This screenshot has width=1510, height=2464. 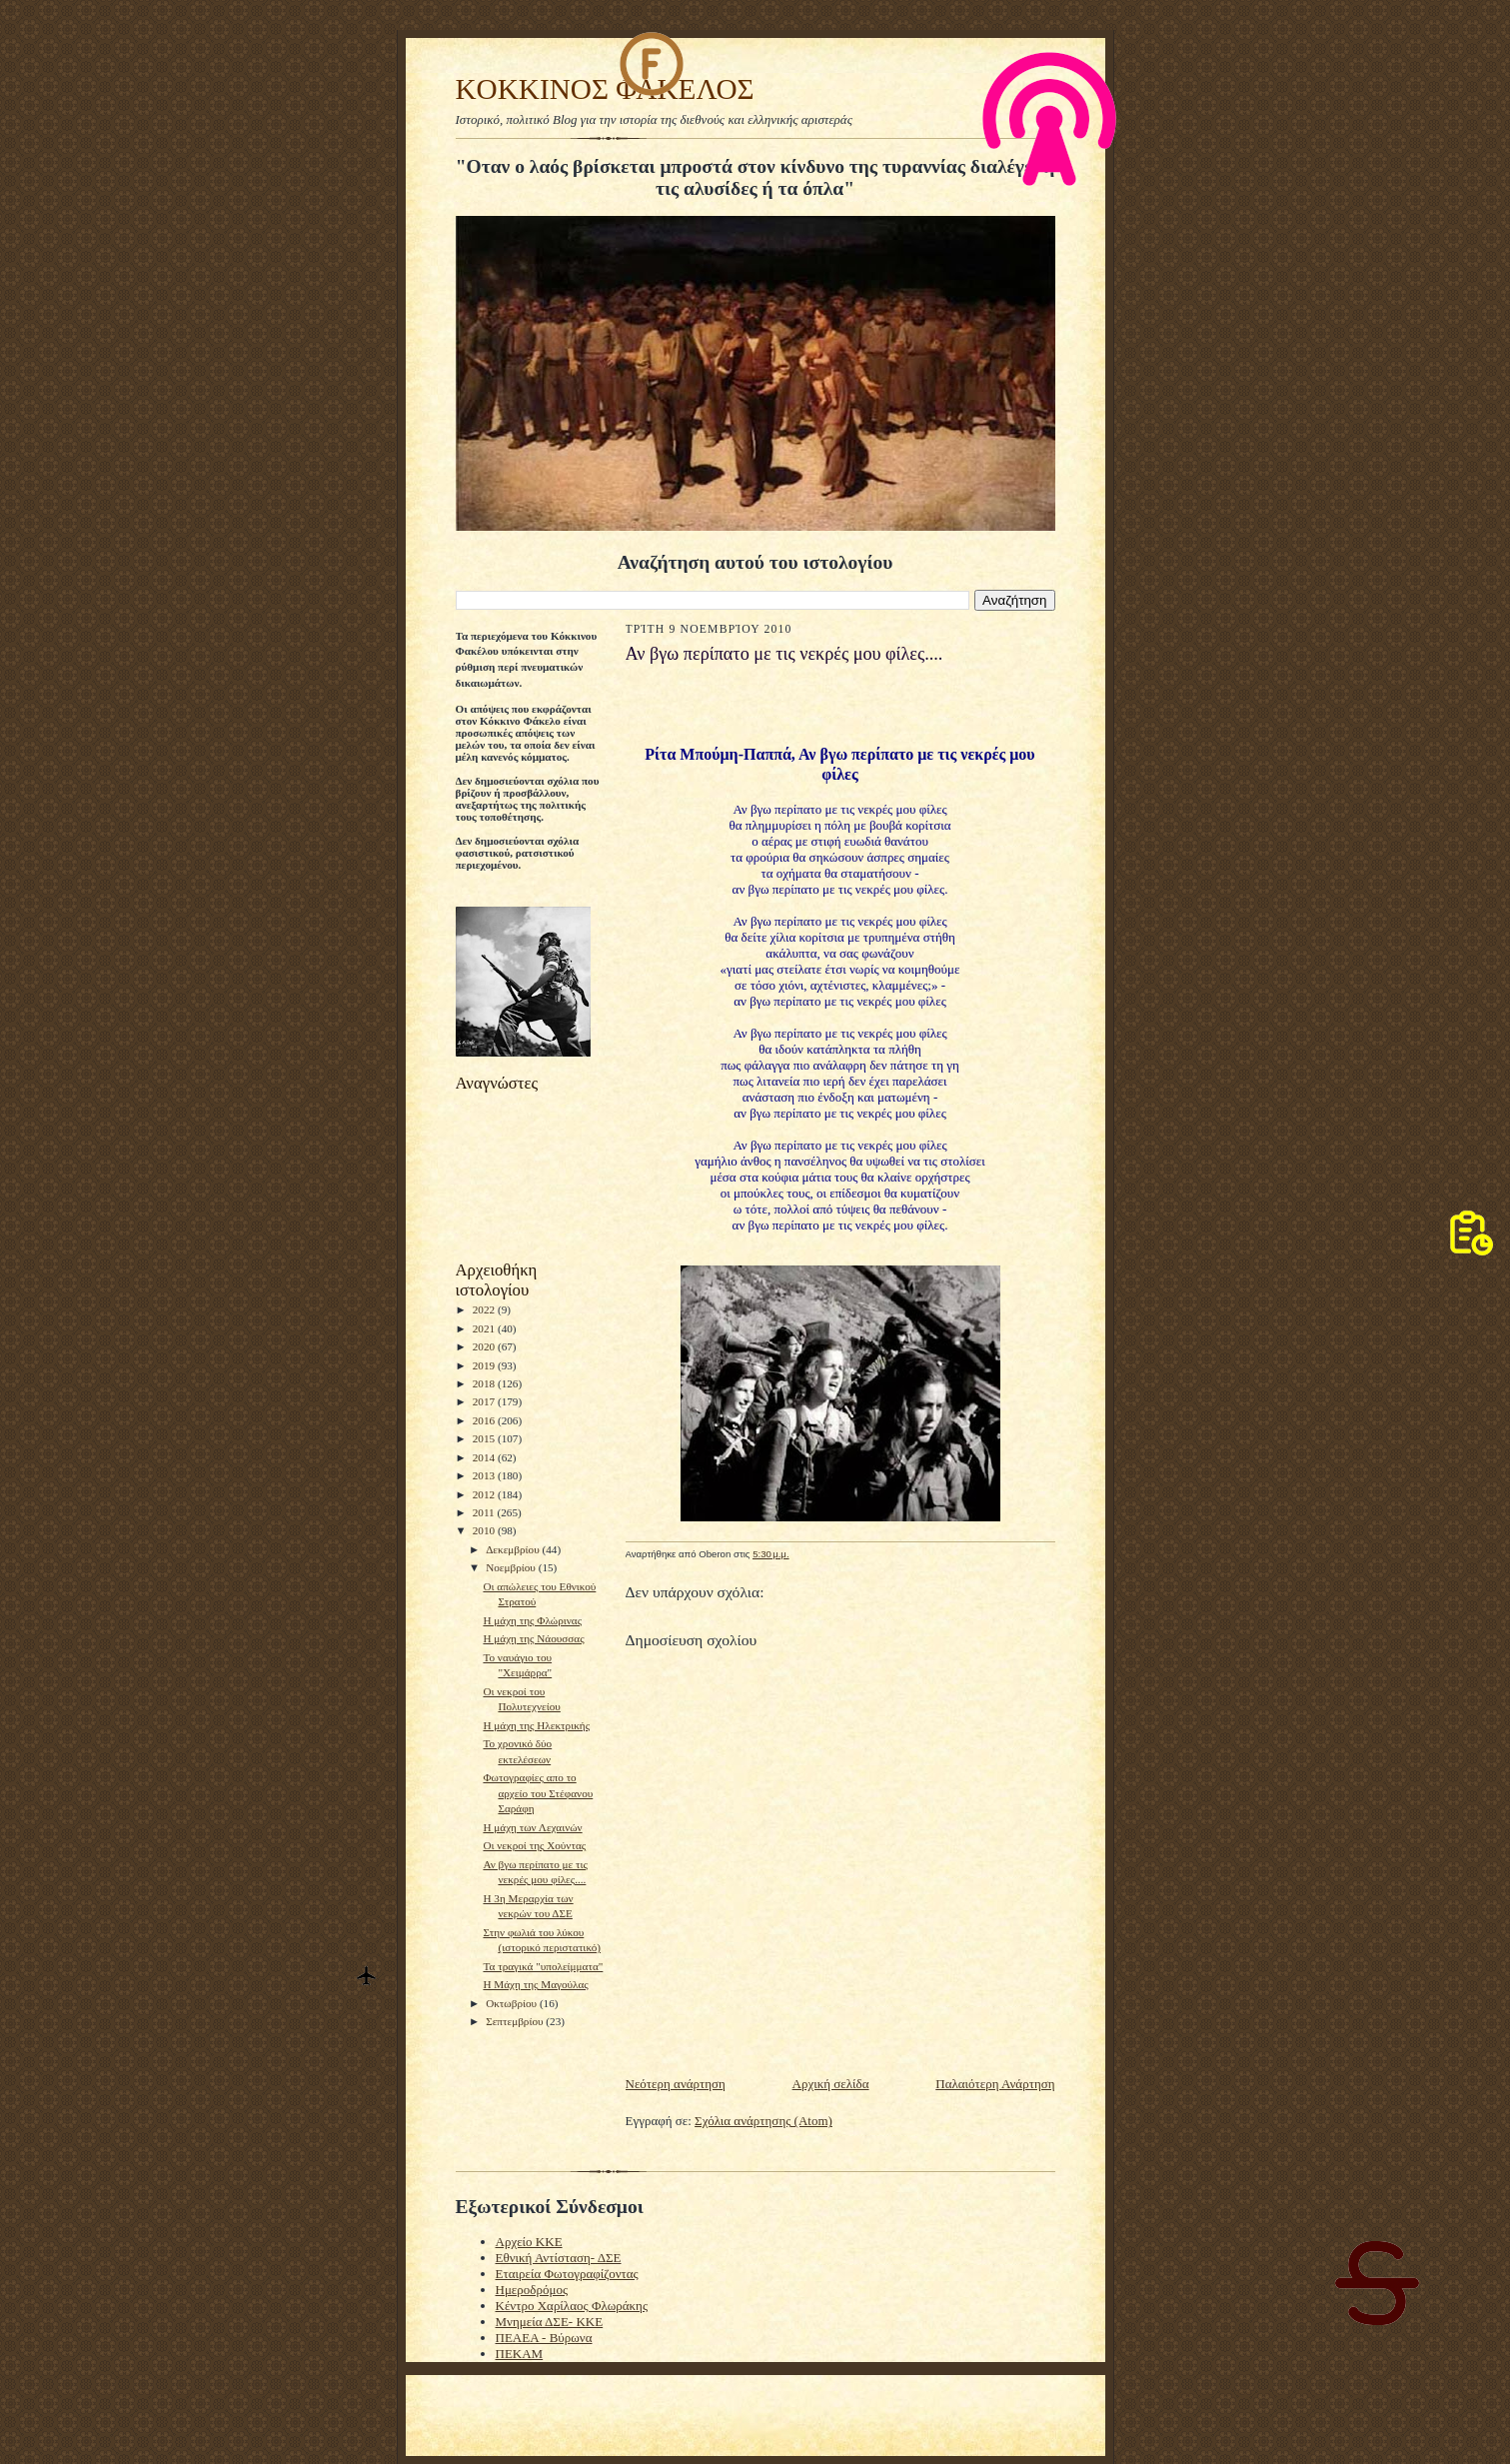 What do you see at coordinates (652, 64) in the screenshot?
I see `tumble dry on low heat setting` at bounding box center [652, 64].